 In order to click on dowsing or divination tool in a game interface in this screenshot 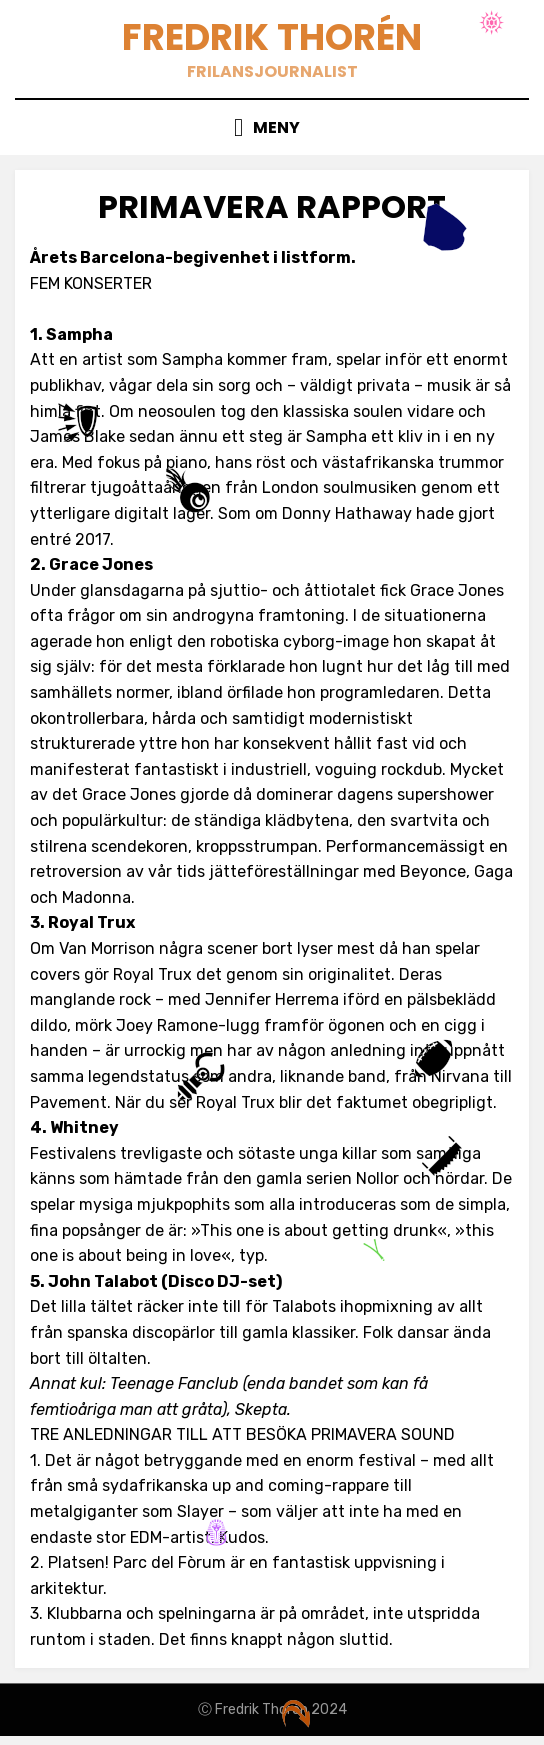, I will do `click(374, 1250)`.